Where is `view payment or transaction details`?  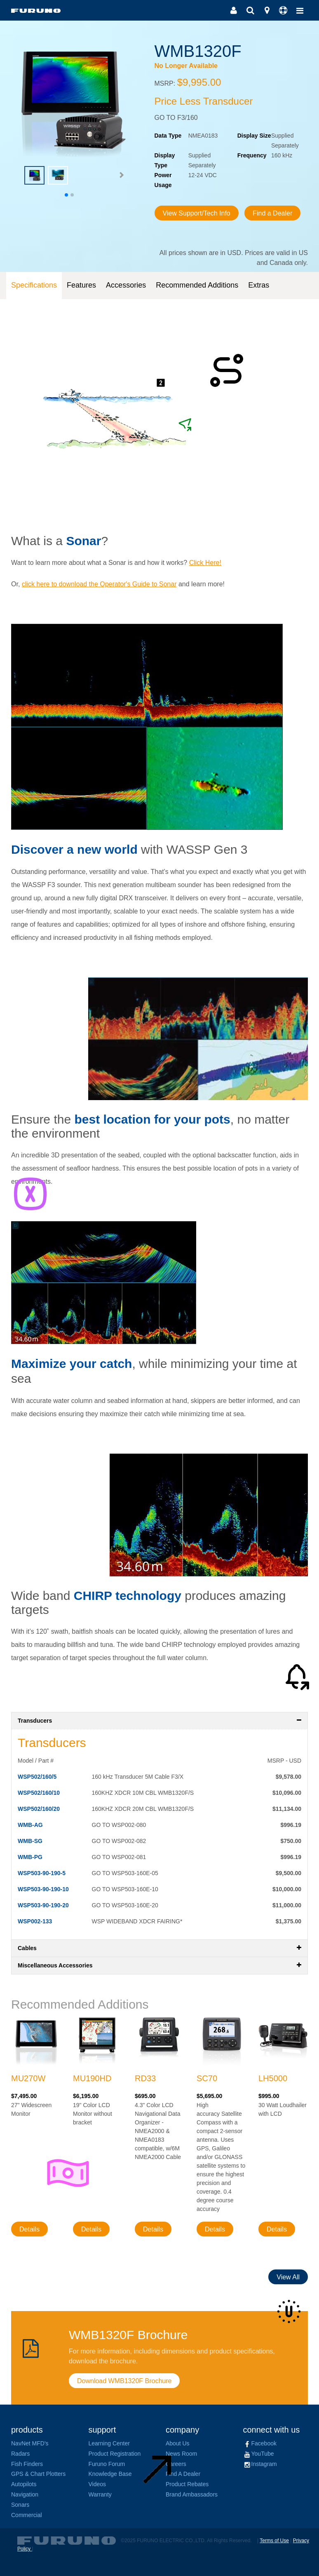 view payment or transaction details is located at coordinates (68, 2173).